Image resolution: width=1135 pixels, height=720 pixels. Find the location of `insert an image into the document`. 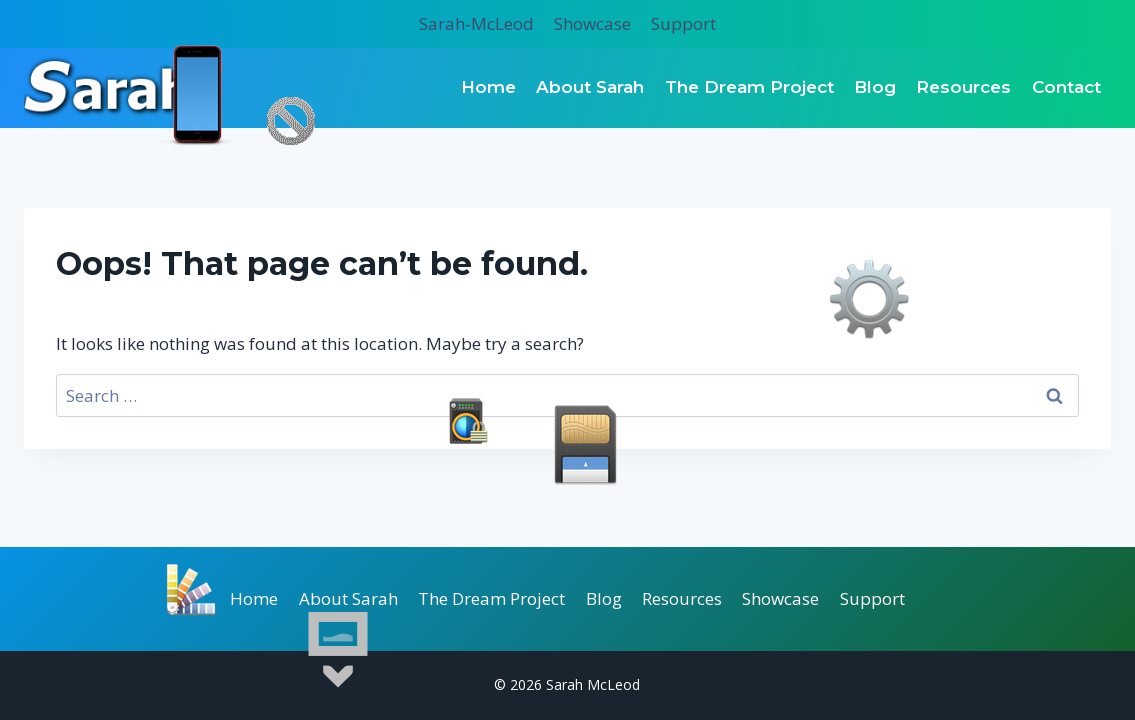

insert an image into the document is located at coordinates (338, 651).